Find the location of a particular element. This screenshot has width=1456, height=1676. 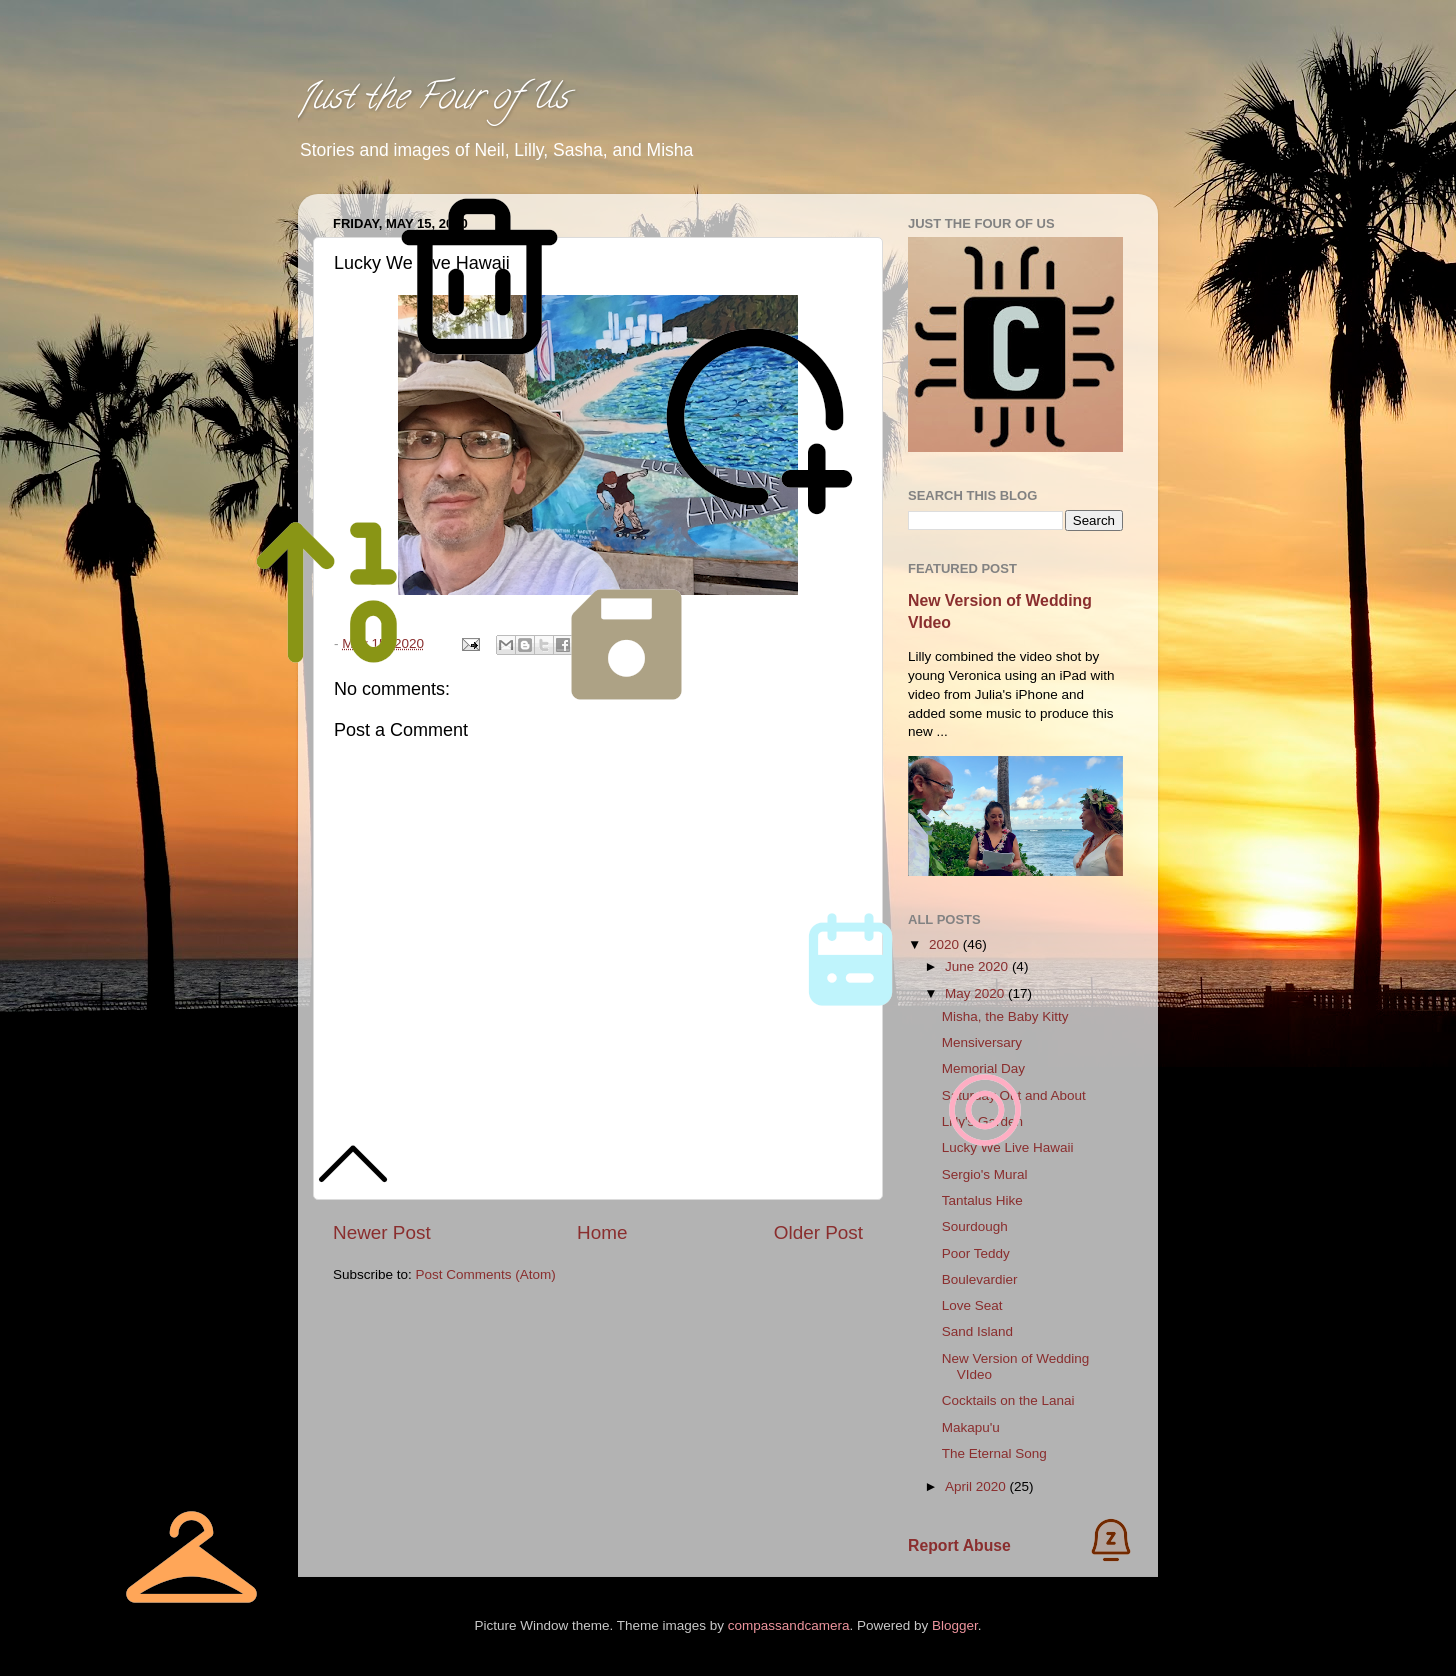

access wardrobe or clothing options is located at coordinates (191, 1563).